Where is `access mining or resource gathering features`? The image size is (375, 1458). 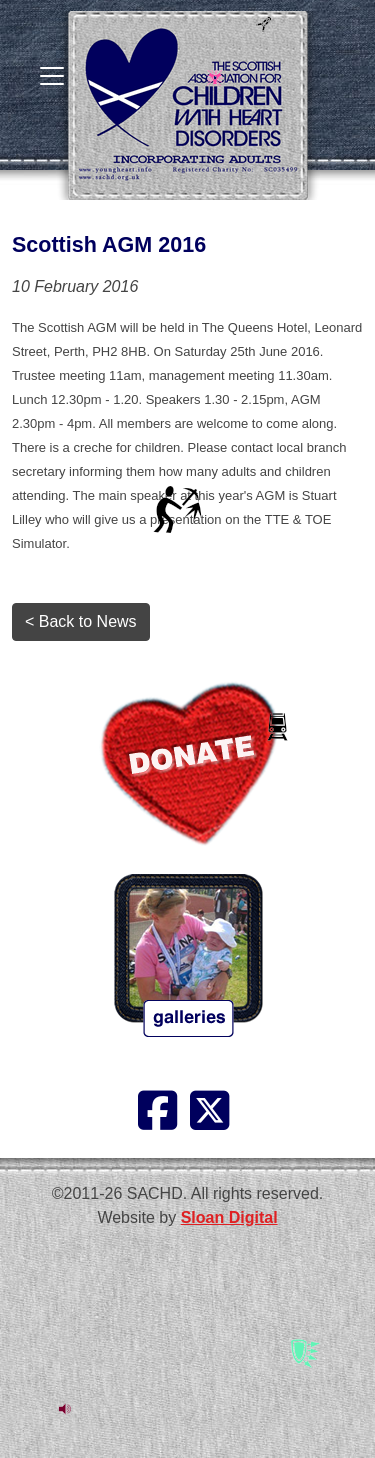 access mining or resource gathering features is located at coordinates (177, 509).